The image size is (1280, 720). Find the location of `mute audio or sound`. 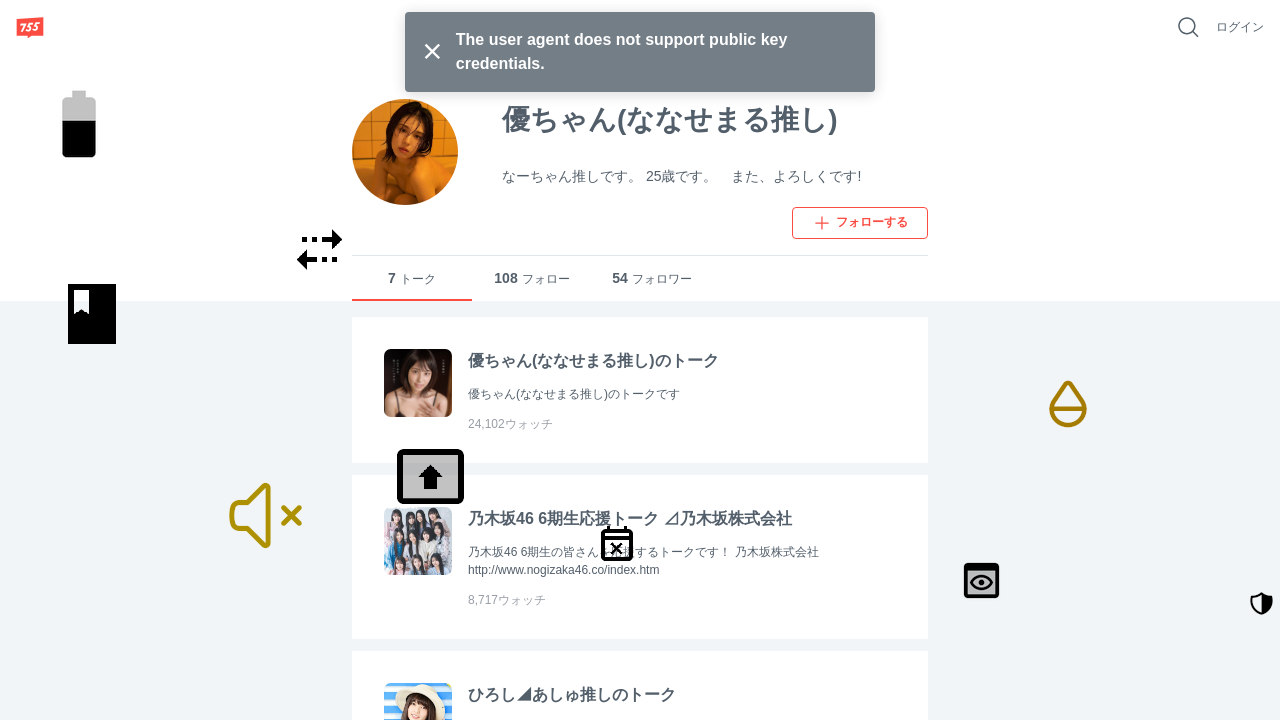

mute audio or sound is located at coordinates (265, 515).